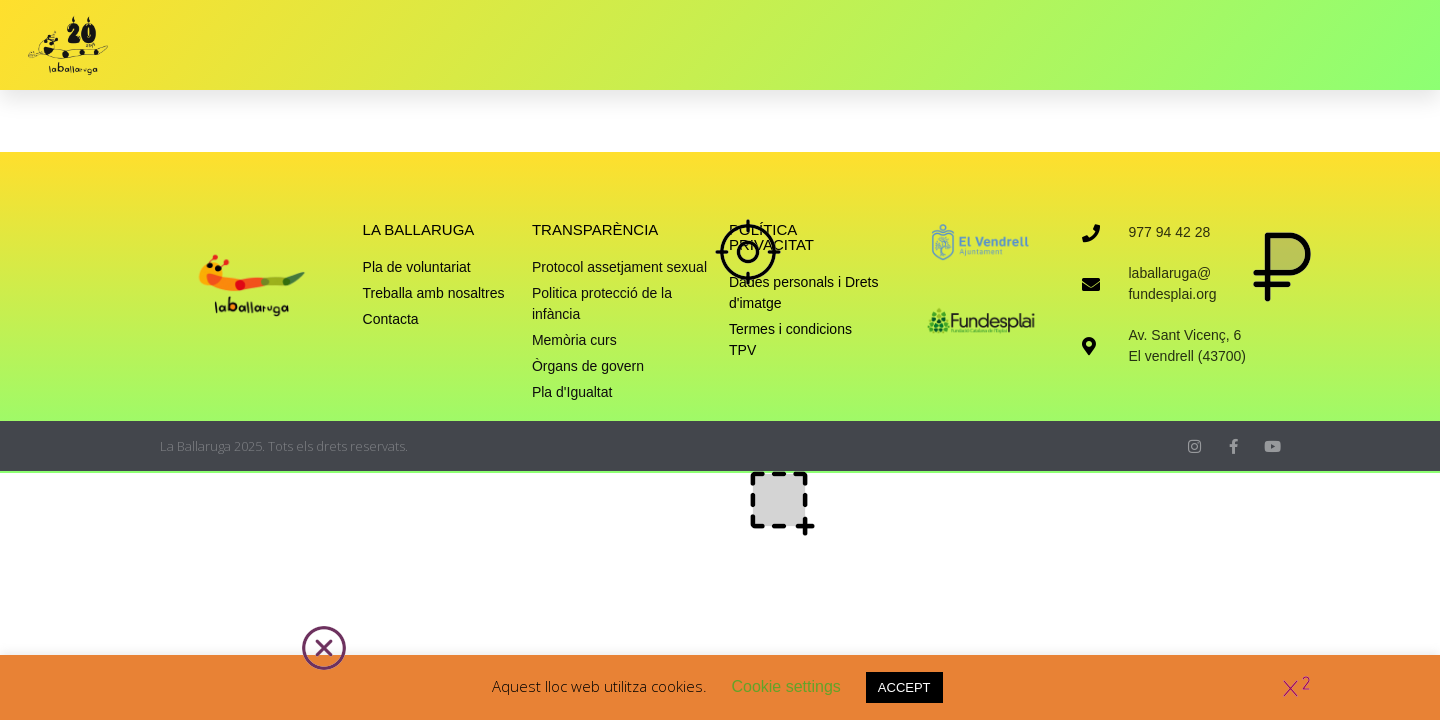 This screenshot has height=720, width=1440. I want to click on center map on current location, so click(748, 252).